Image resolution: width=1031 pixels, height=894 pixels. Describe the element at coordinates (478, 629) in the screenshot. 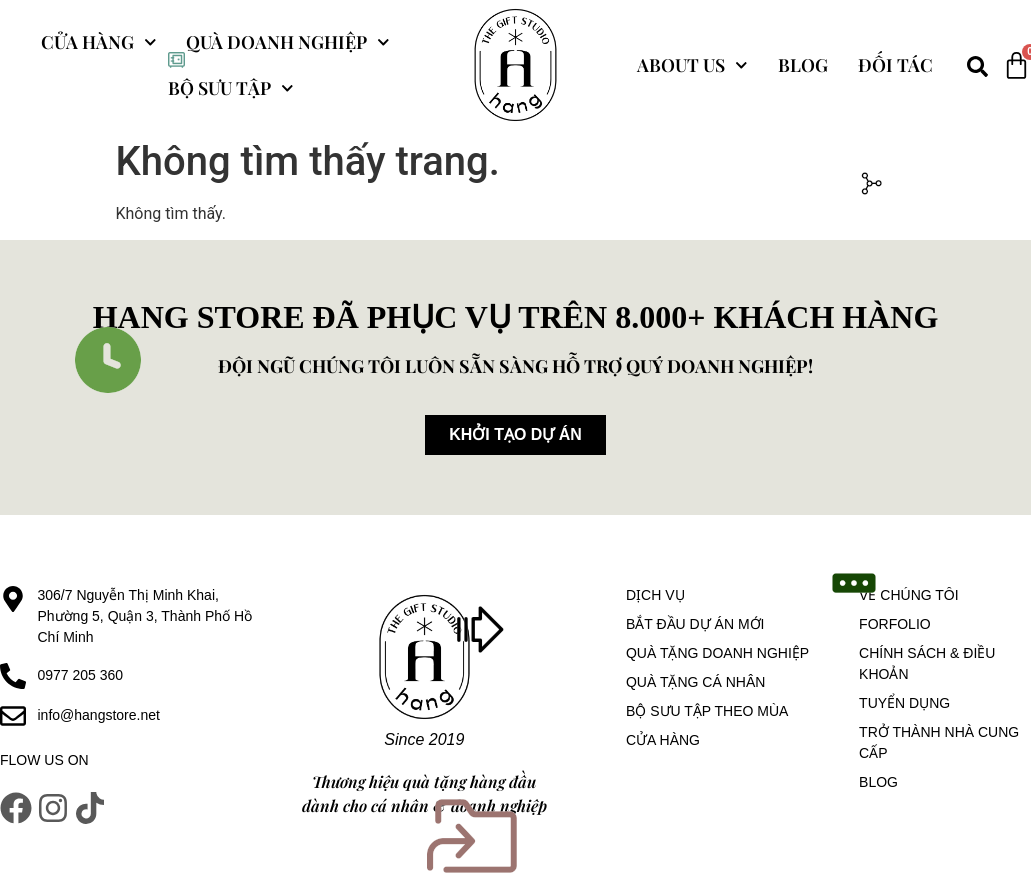

I see `skip forward or advance to next item` at that location.